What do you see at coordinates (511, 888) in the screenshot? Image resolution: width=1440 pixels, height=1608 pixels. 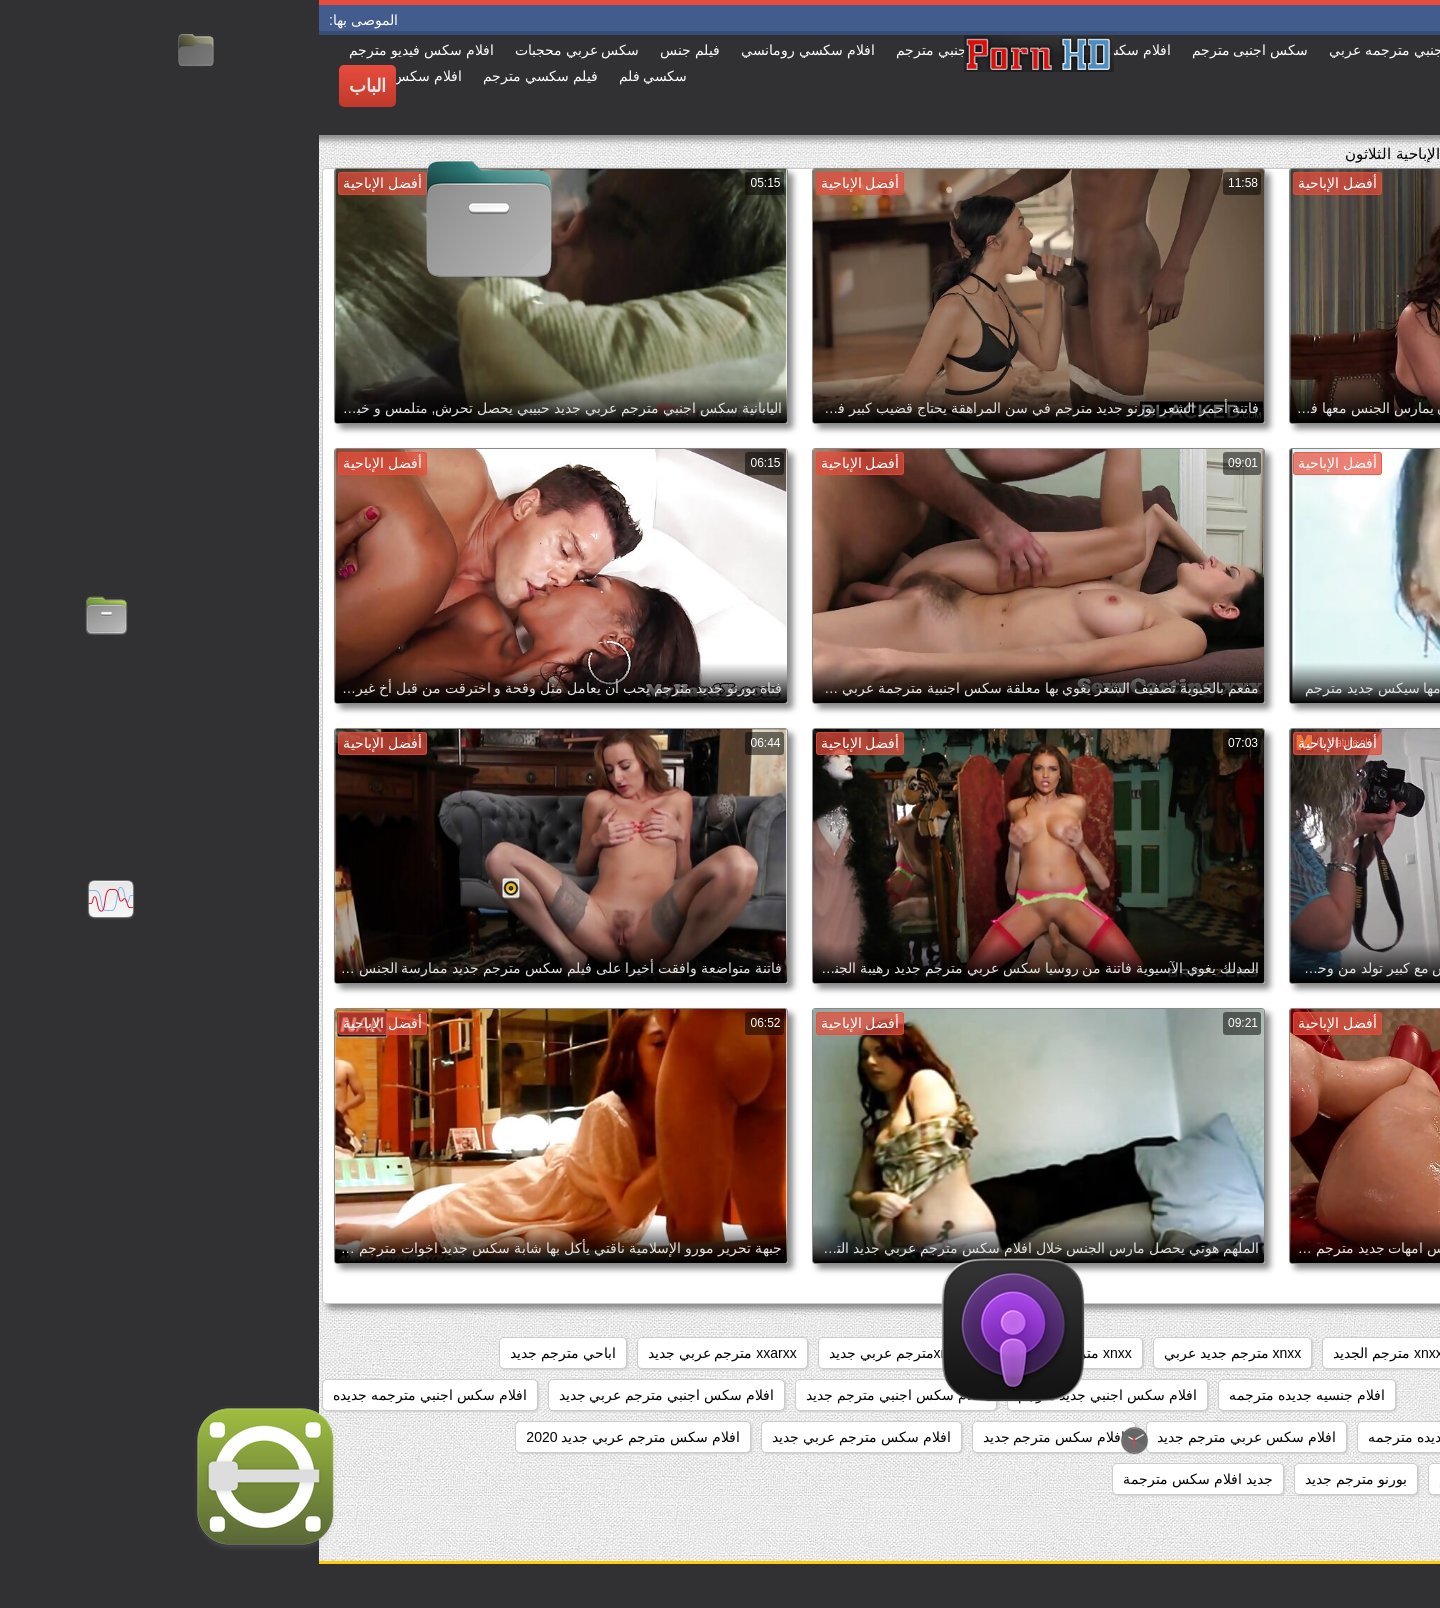 I see `open sound or audio settings panel` at bounding box center [511, 888].